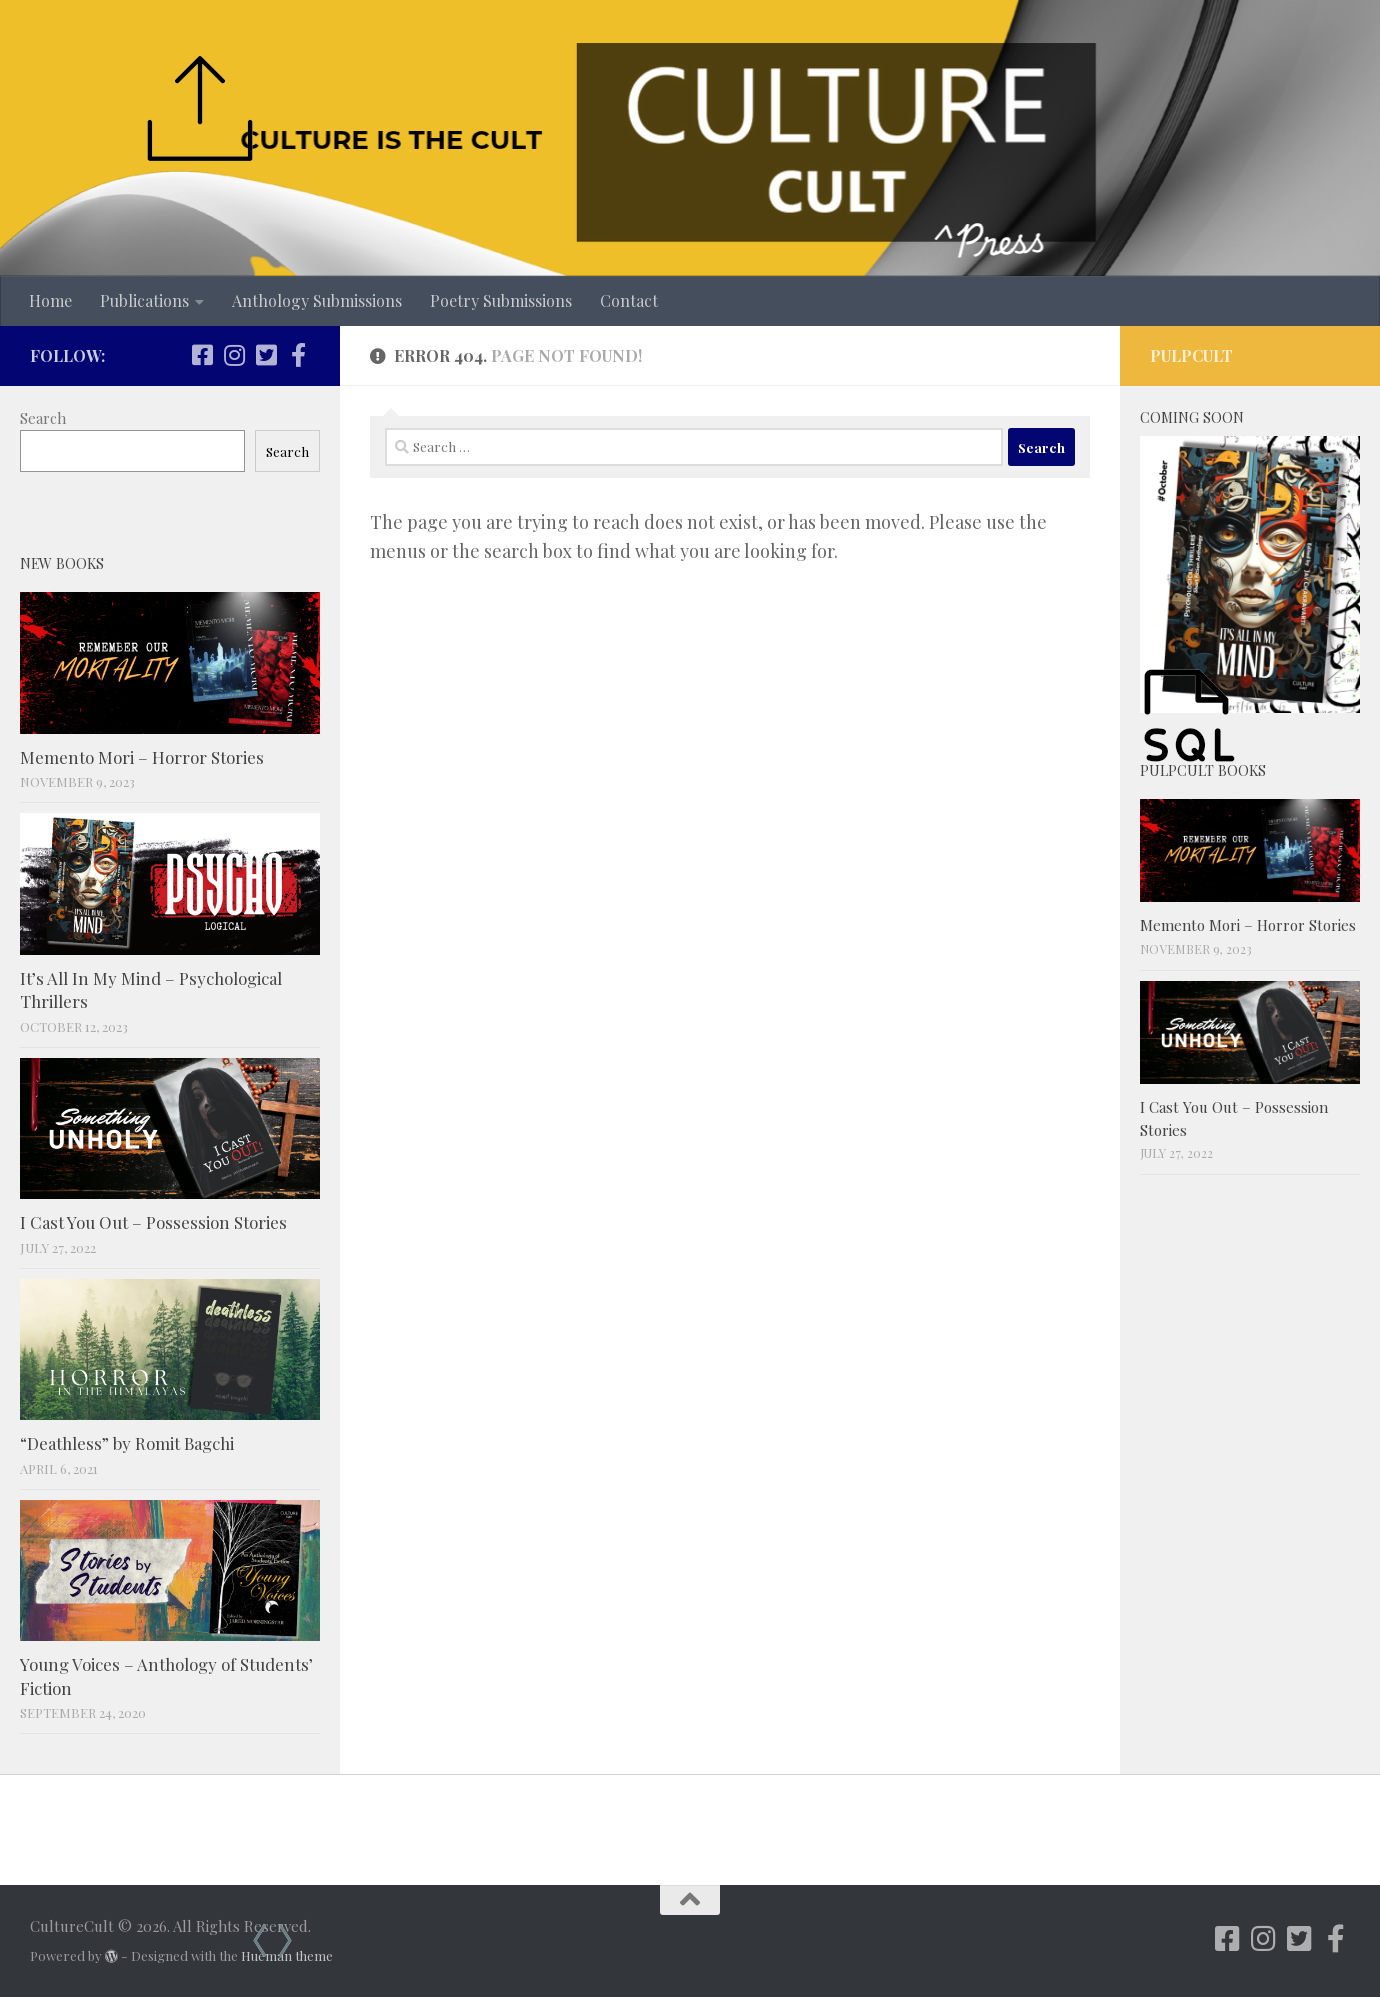 The height and width of the screenshot is (1997, 1380). I want to click on view or edit source code, so click(272, 1940).